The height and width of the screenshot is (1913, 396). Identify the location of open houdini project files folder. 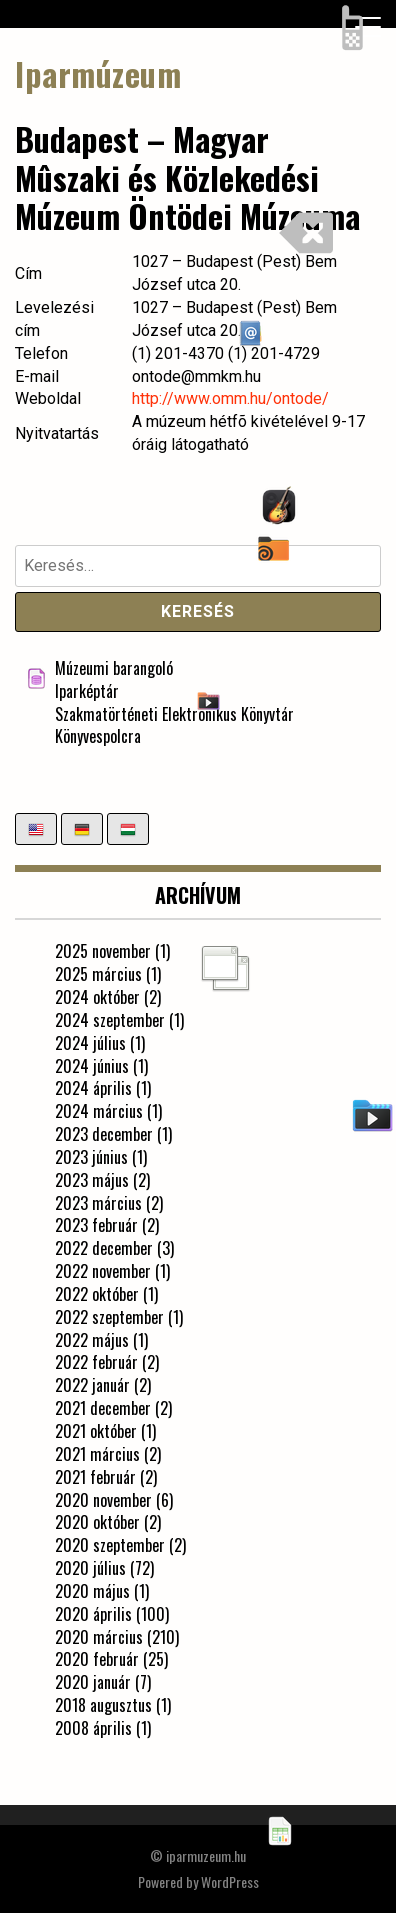
(273, 549).